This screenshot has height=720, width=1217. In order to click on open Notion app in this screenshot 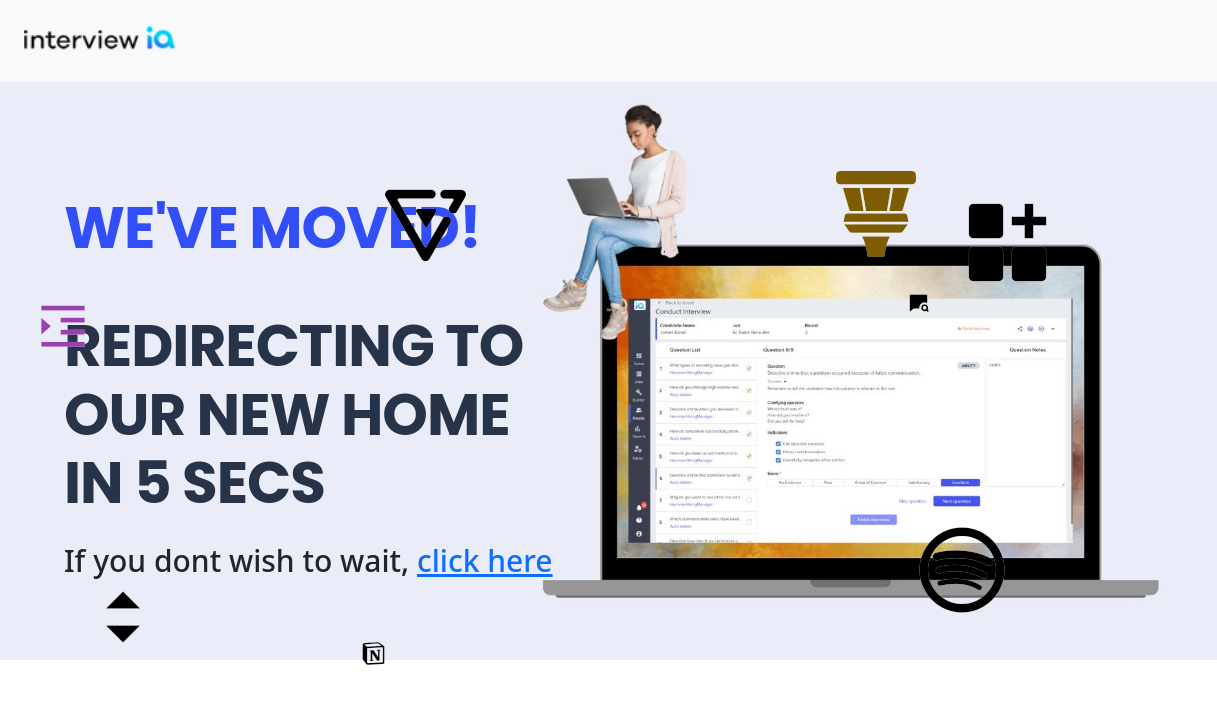, I will do `click(373, 653)`.